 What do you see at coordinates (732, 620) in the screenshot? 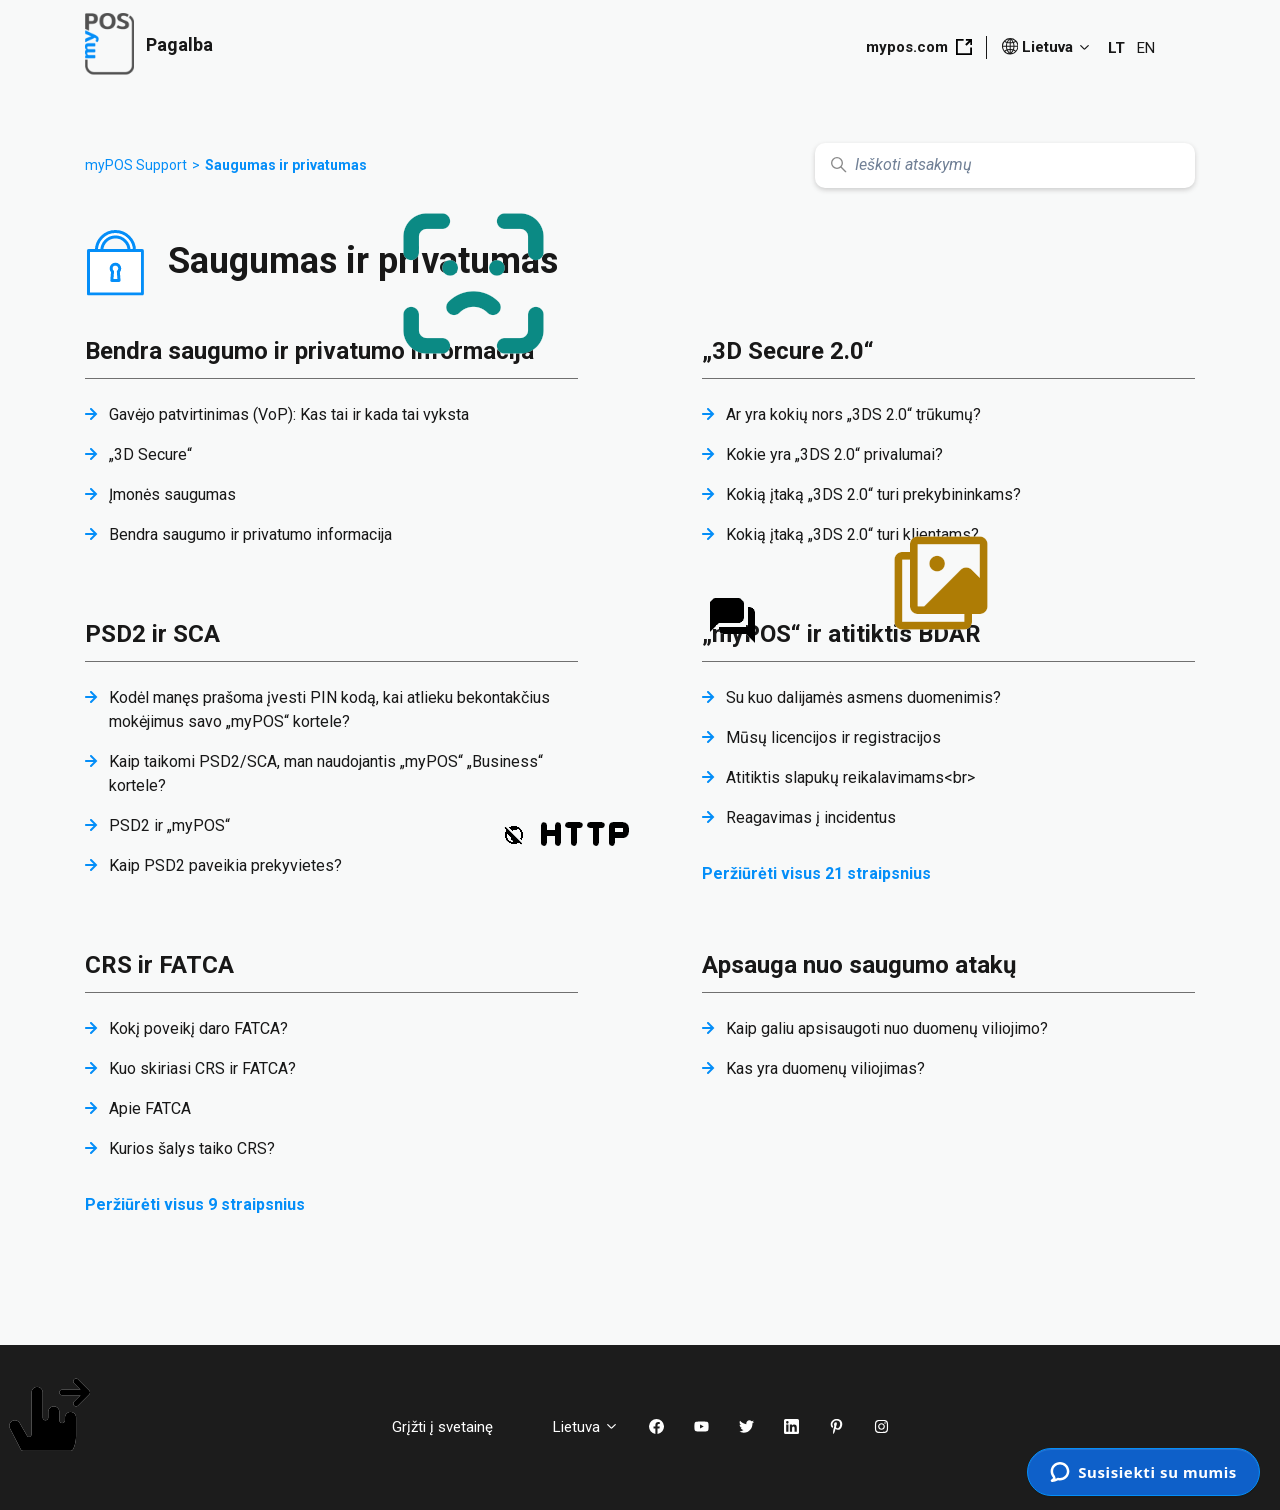
I see `open chat or messaging` at bounding box center [732, 620].